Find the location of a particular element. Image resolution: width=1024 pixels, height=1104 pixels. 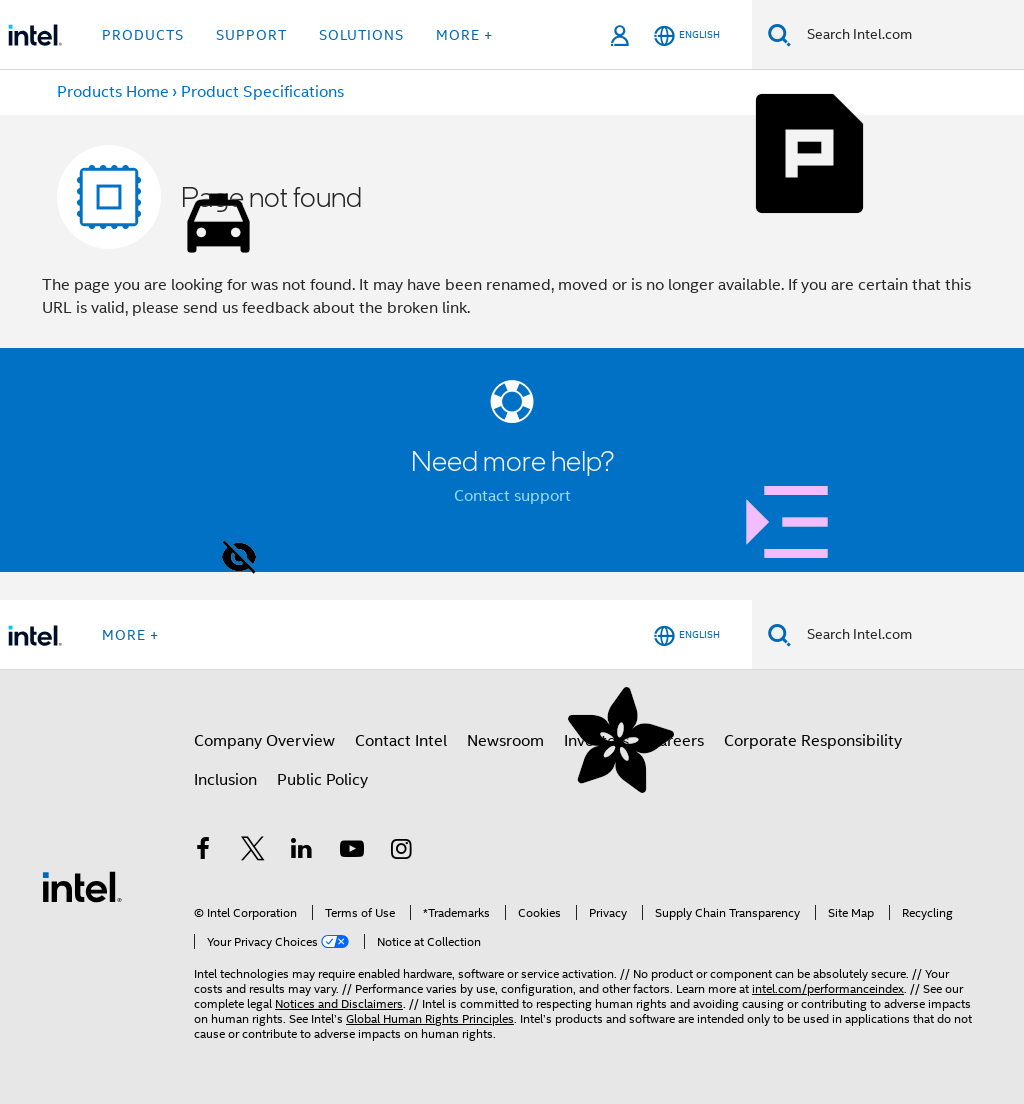

visit the Adafruit website or store is located at coordinates (621, 740).